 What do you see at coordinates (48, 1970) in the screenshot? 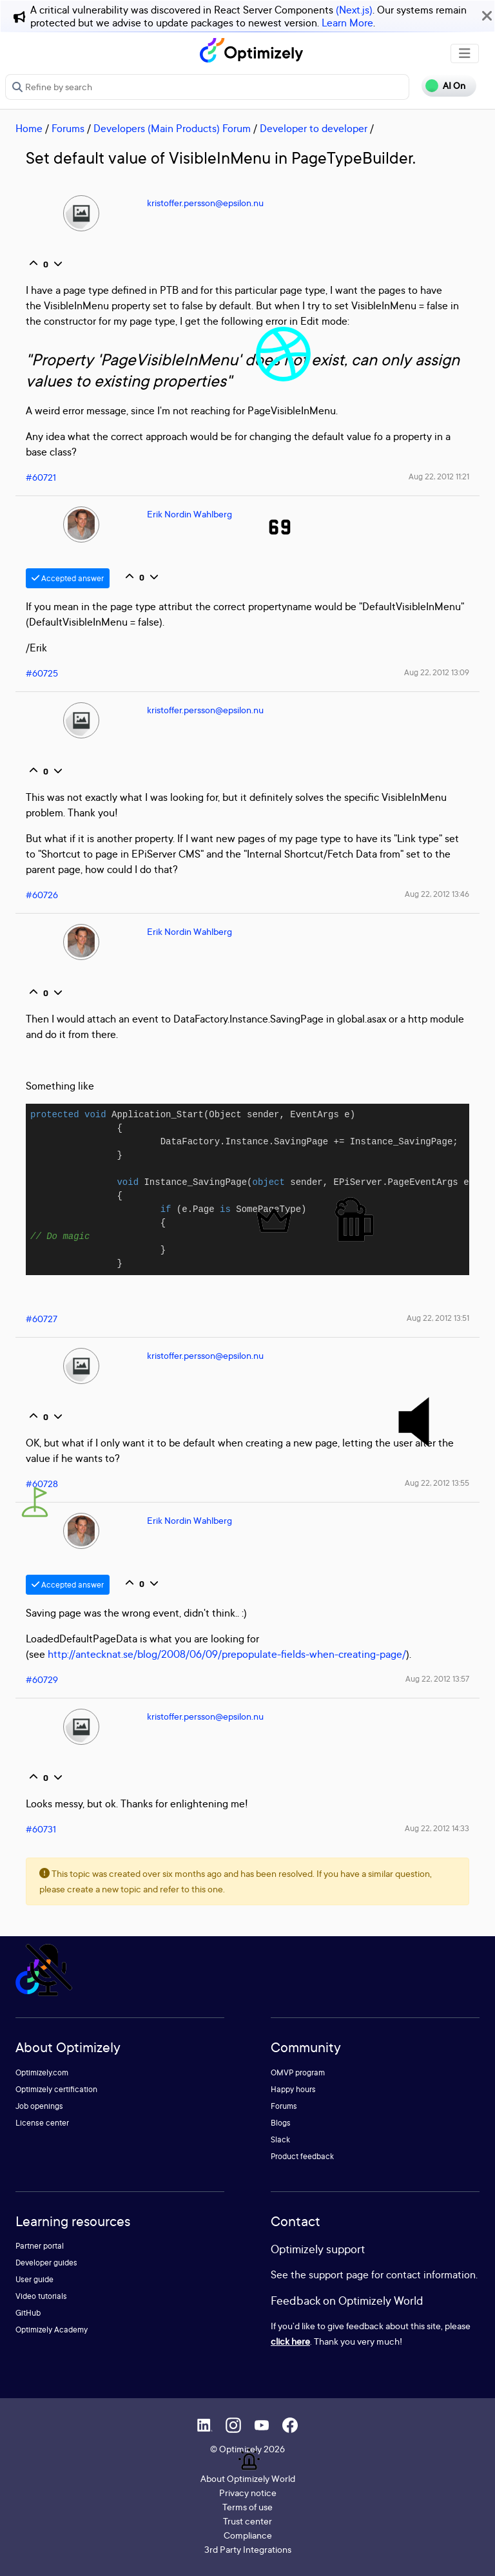
I see `mute your microphone` at bounding box center [48, 1970].